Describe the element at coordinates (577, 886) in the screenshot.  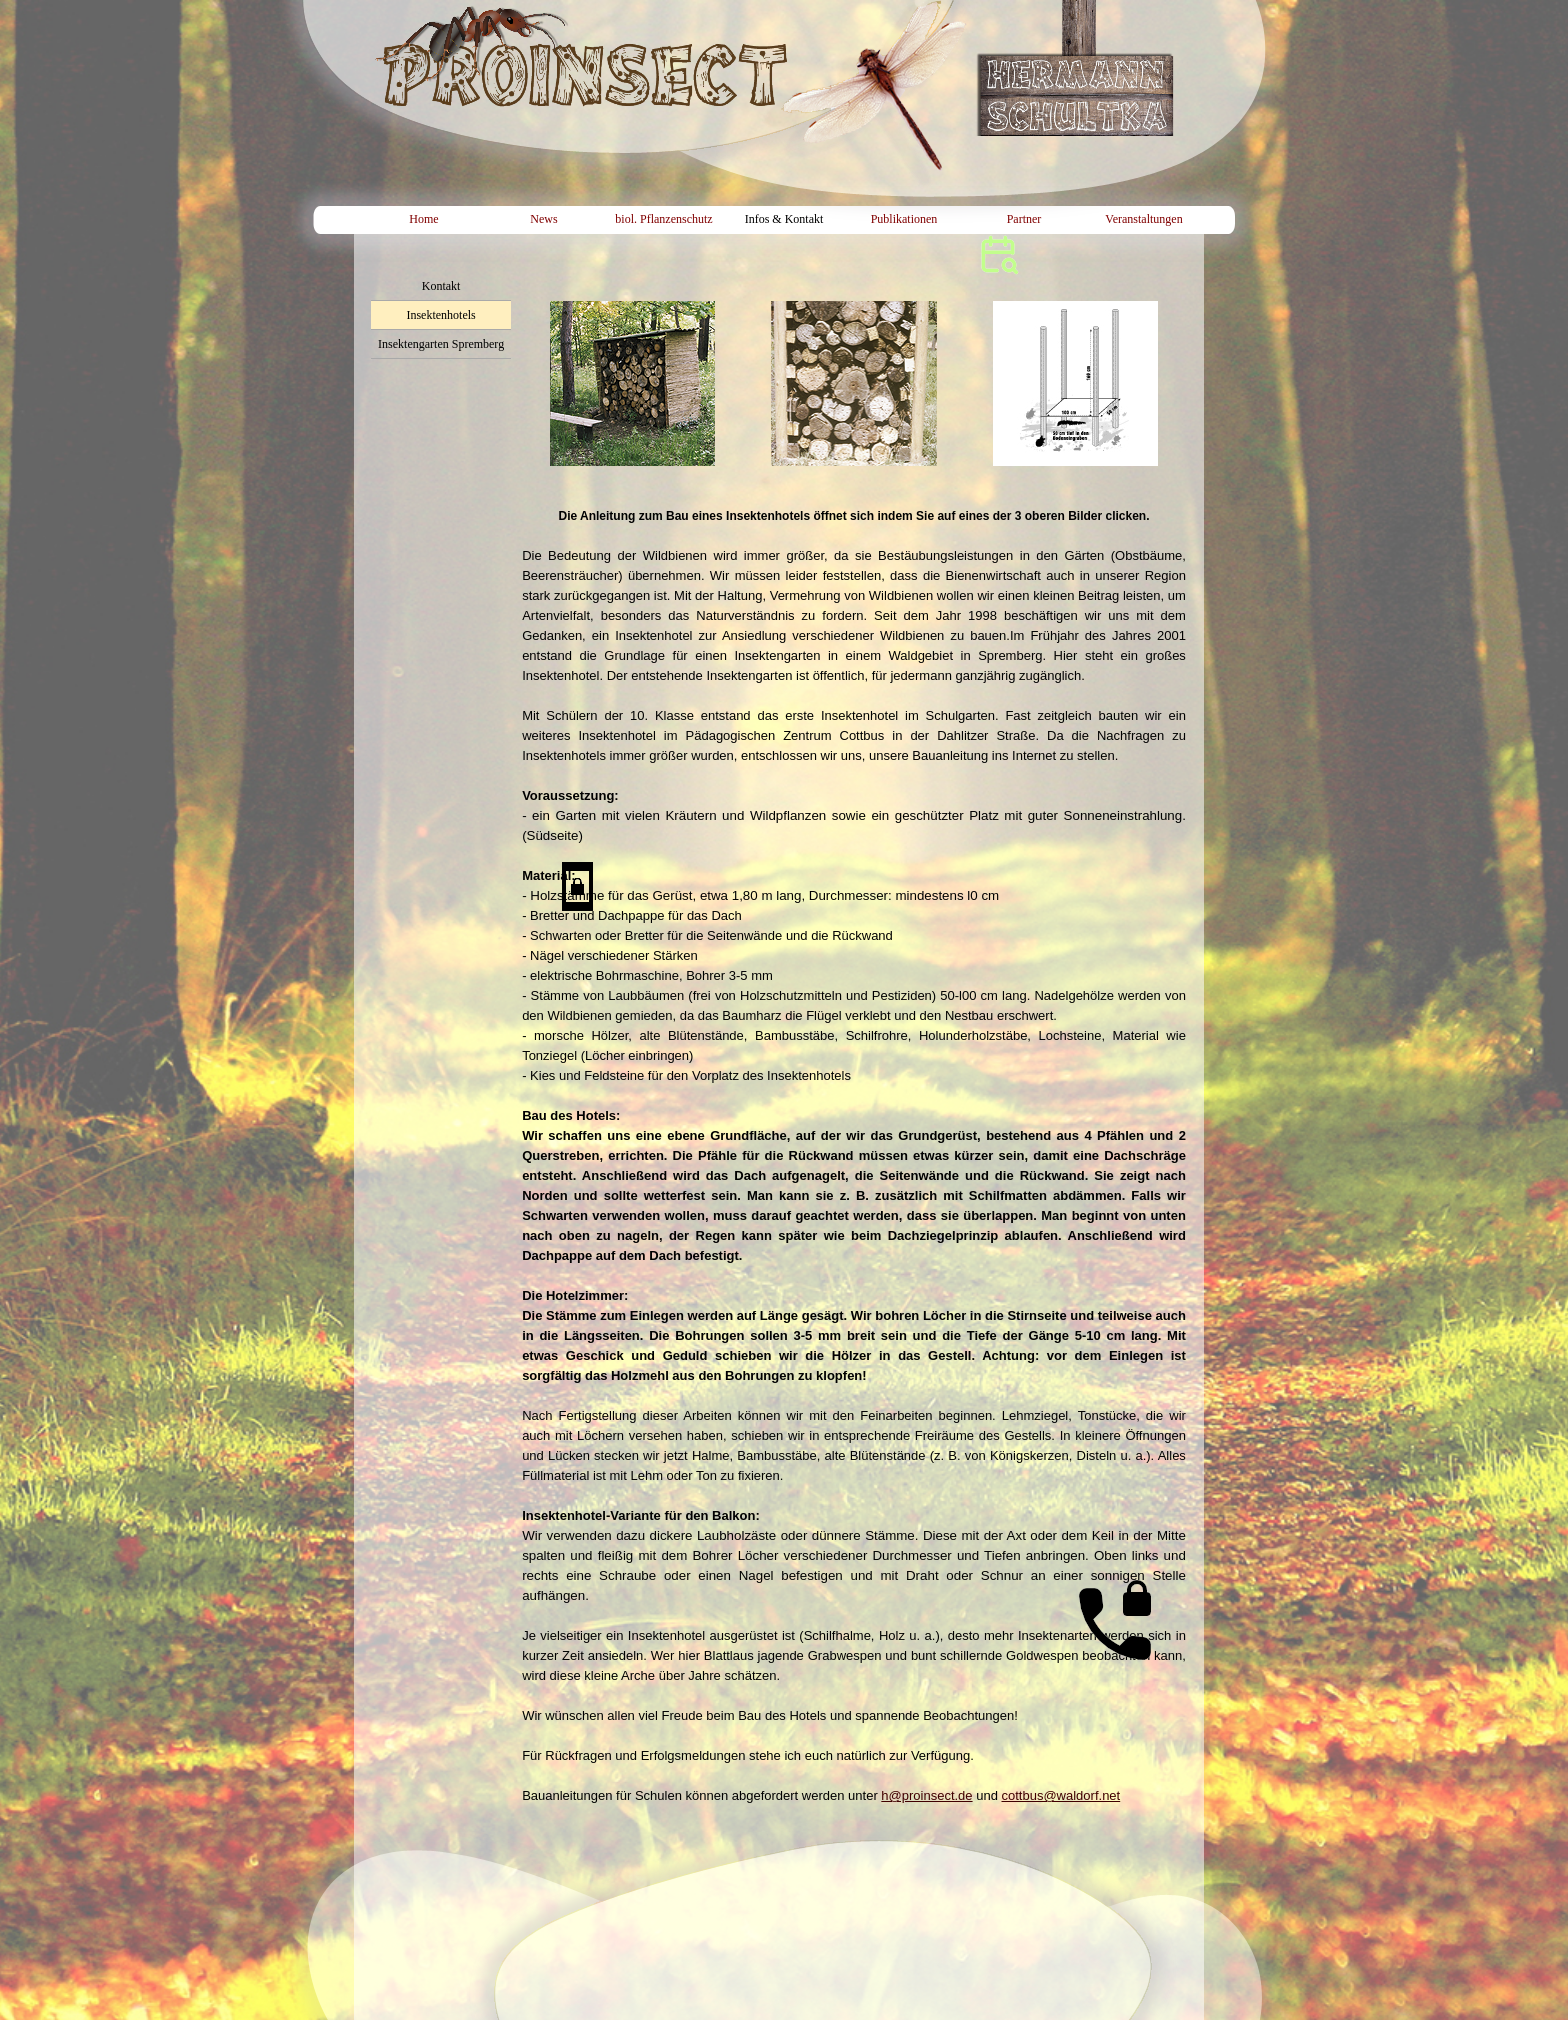
I see `lock screen in portrait orientation` at that location.